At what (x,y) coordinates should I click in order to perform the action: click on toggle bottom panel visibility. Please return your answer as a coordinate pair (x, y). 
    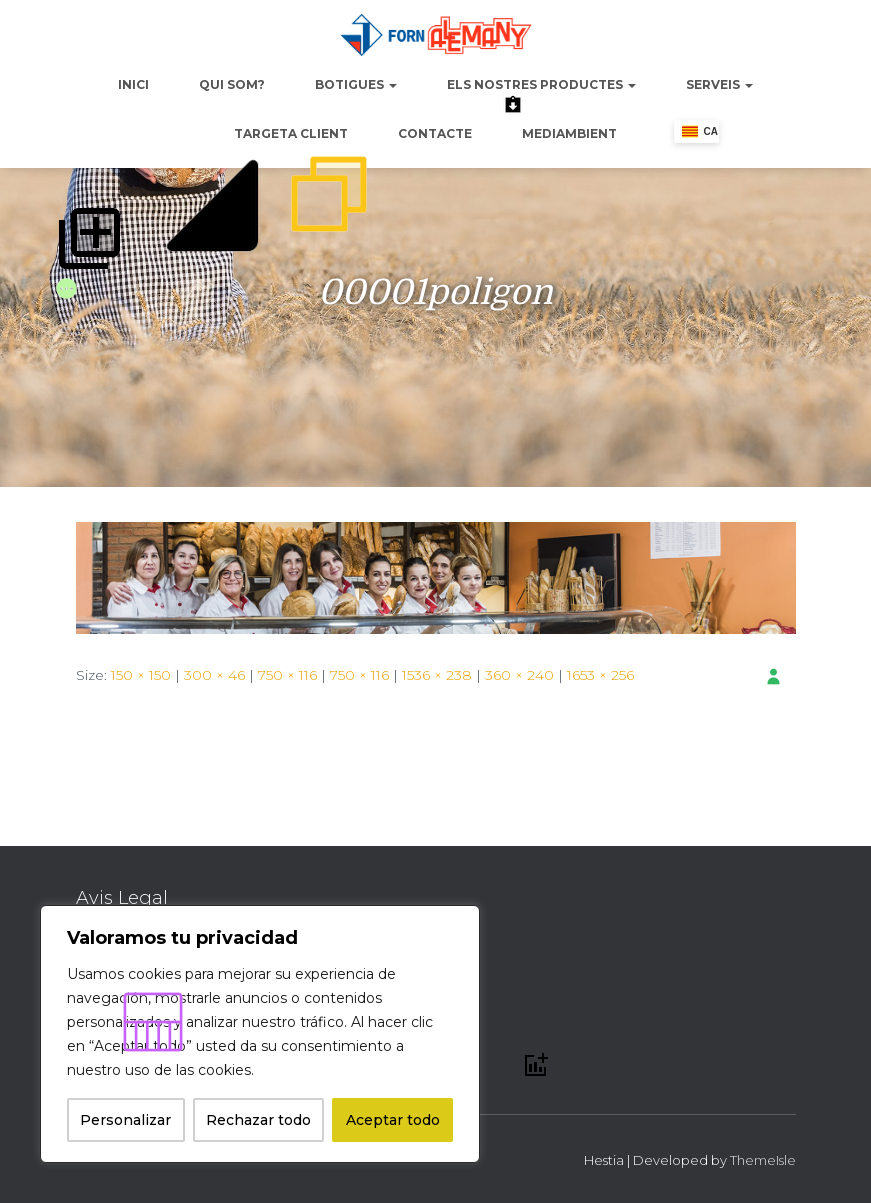
    Looking at the image, I should click on (153, 1022).